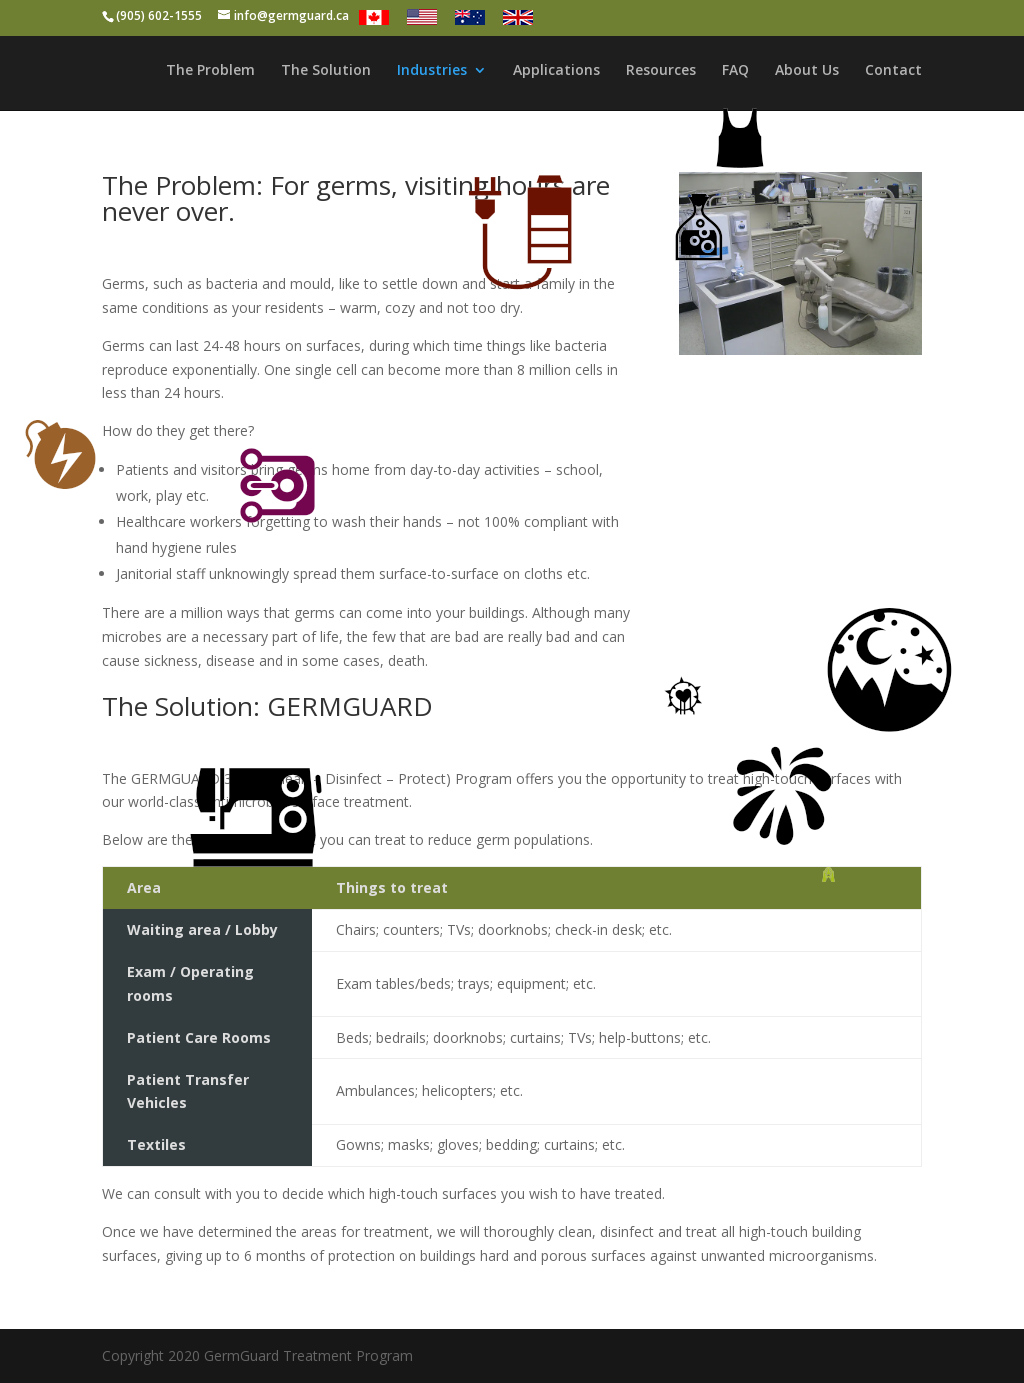 This screenshot has height=1383, width=1024. I want to click on indicates damage or health loss in a game, so click(683, 695).